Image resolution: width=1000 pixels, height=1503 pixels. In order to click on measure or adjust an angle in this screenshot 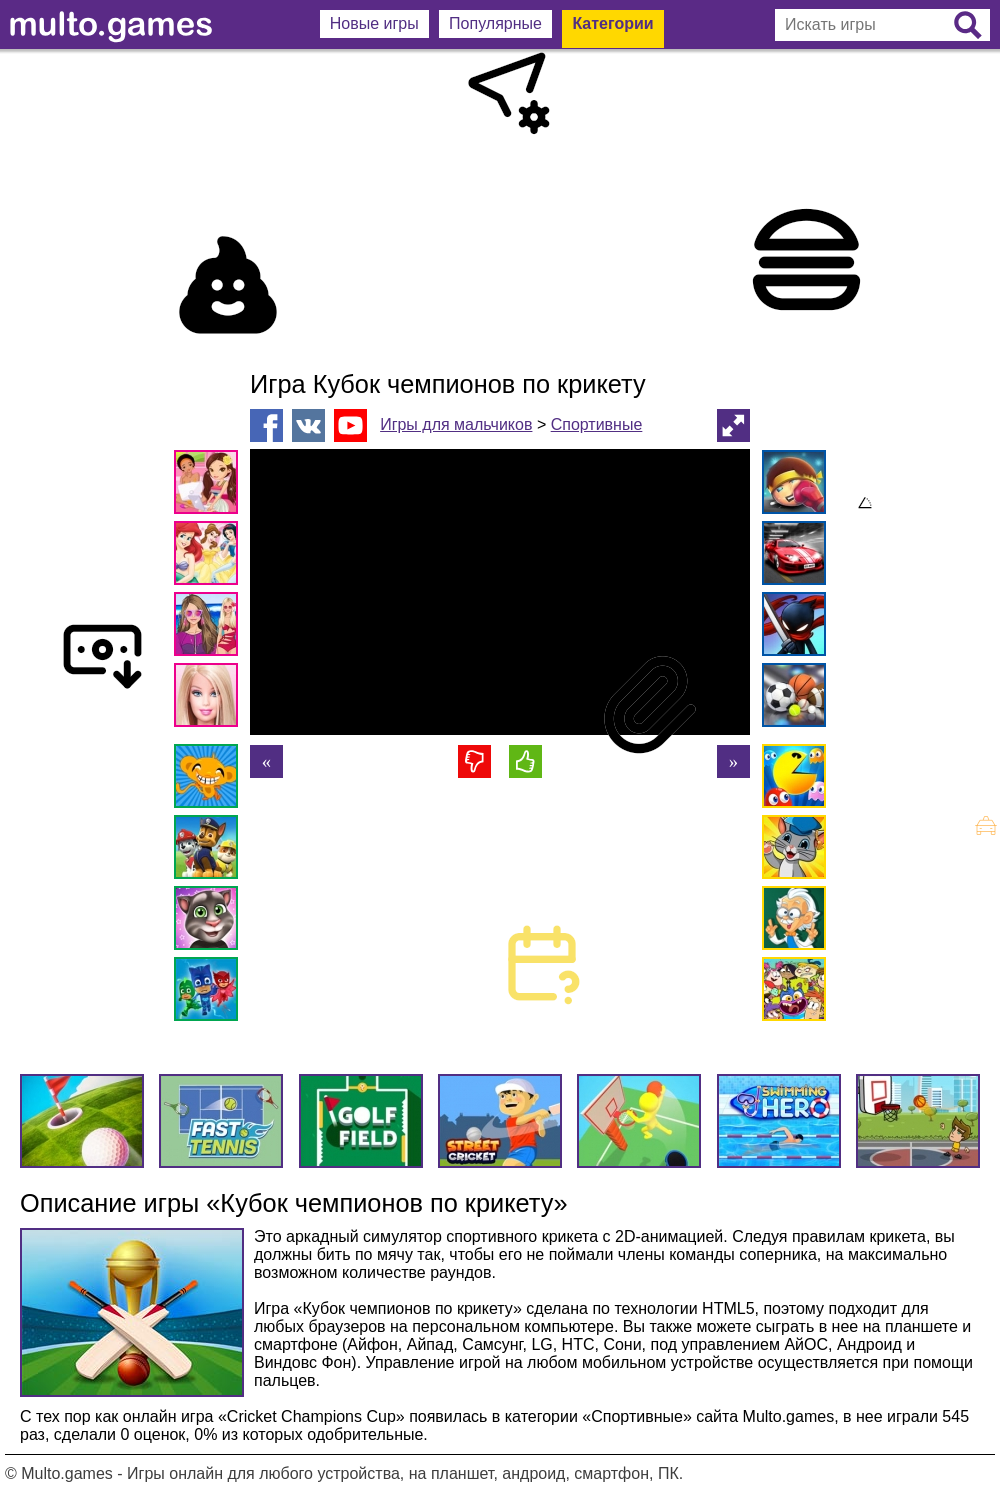, I will do `click(865, 503)`.